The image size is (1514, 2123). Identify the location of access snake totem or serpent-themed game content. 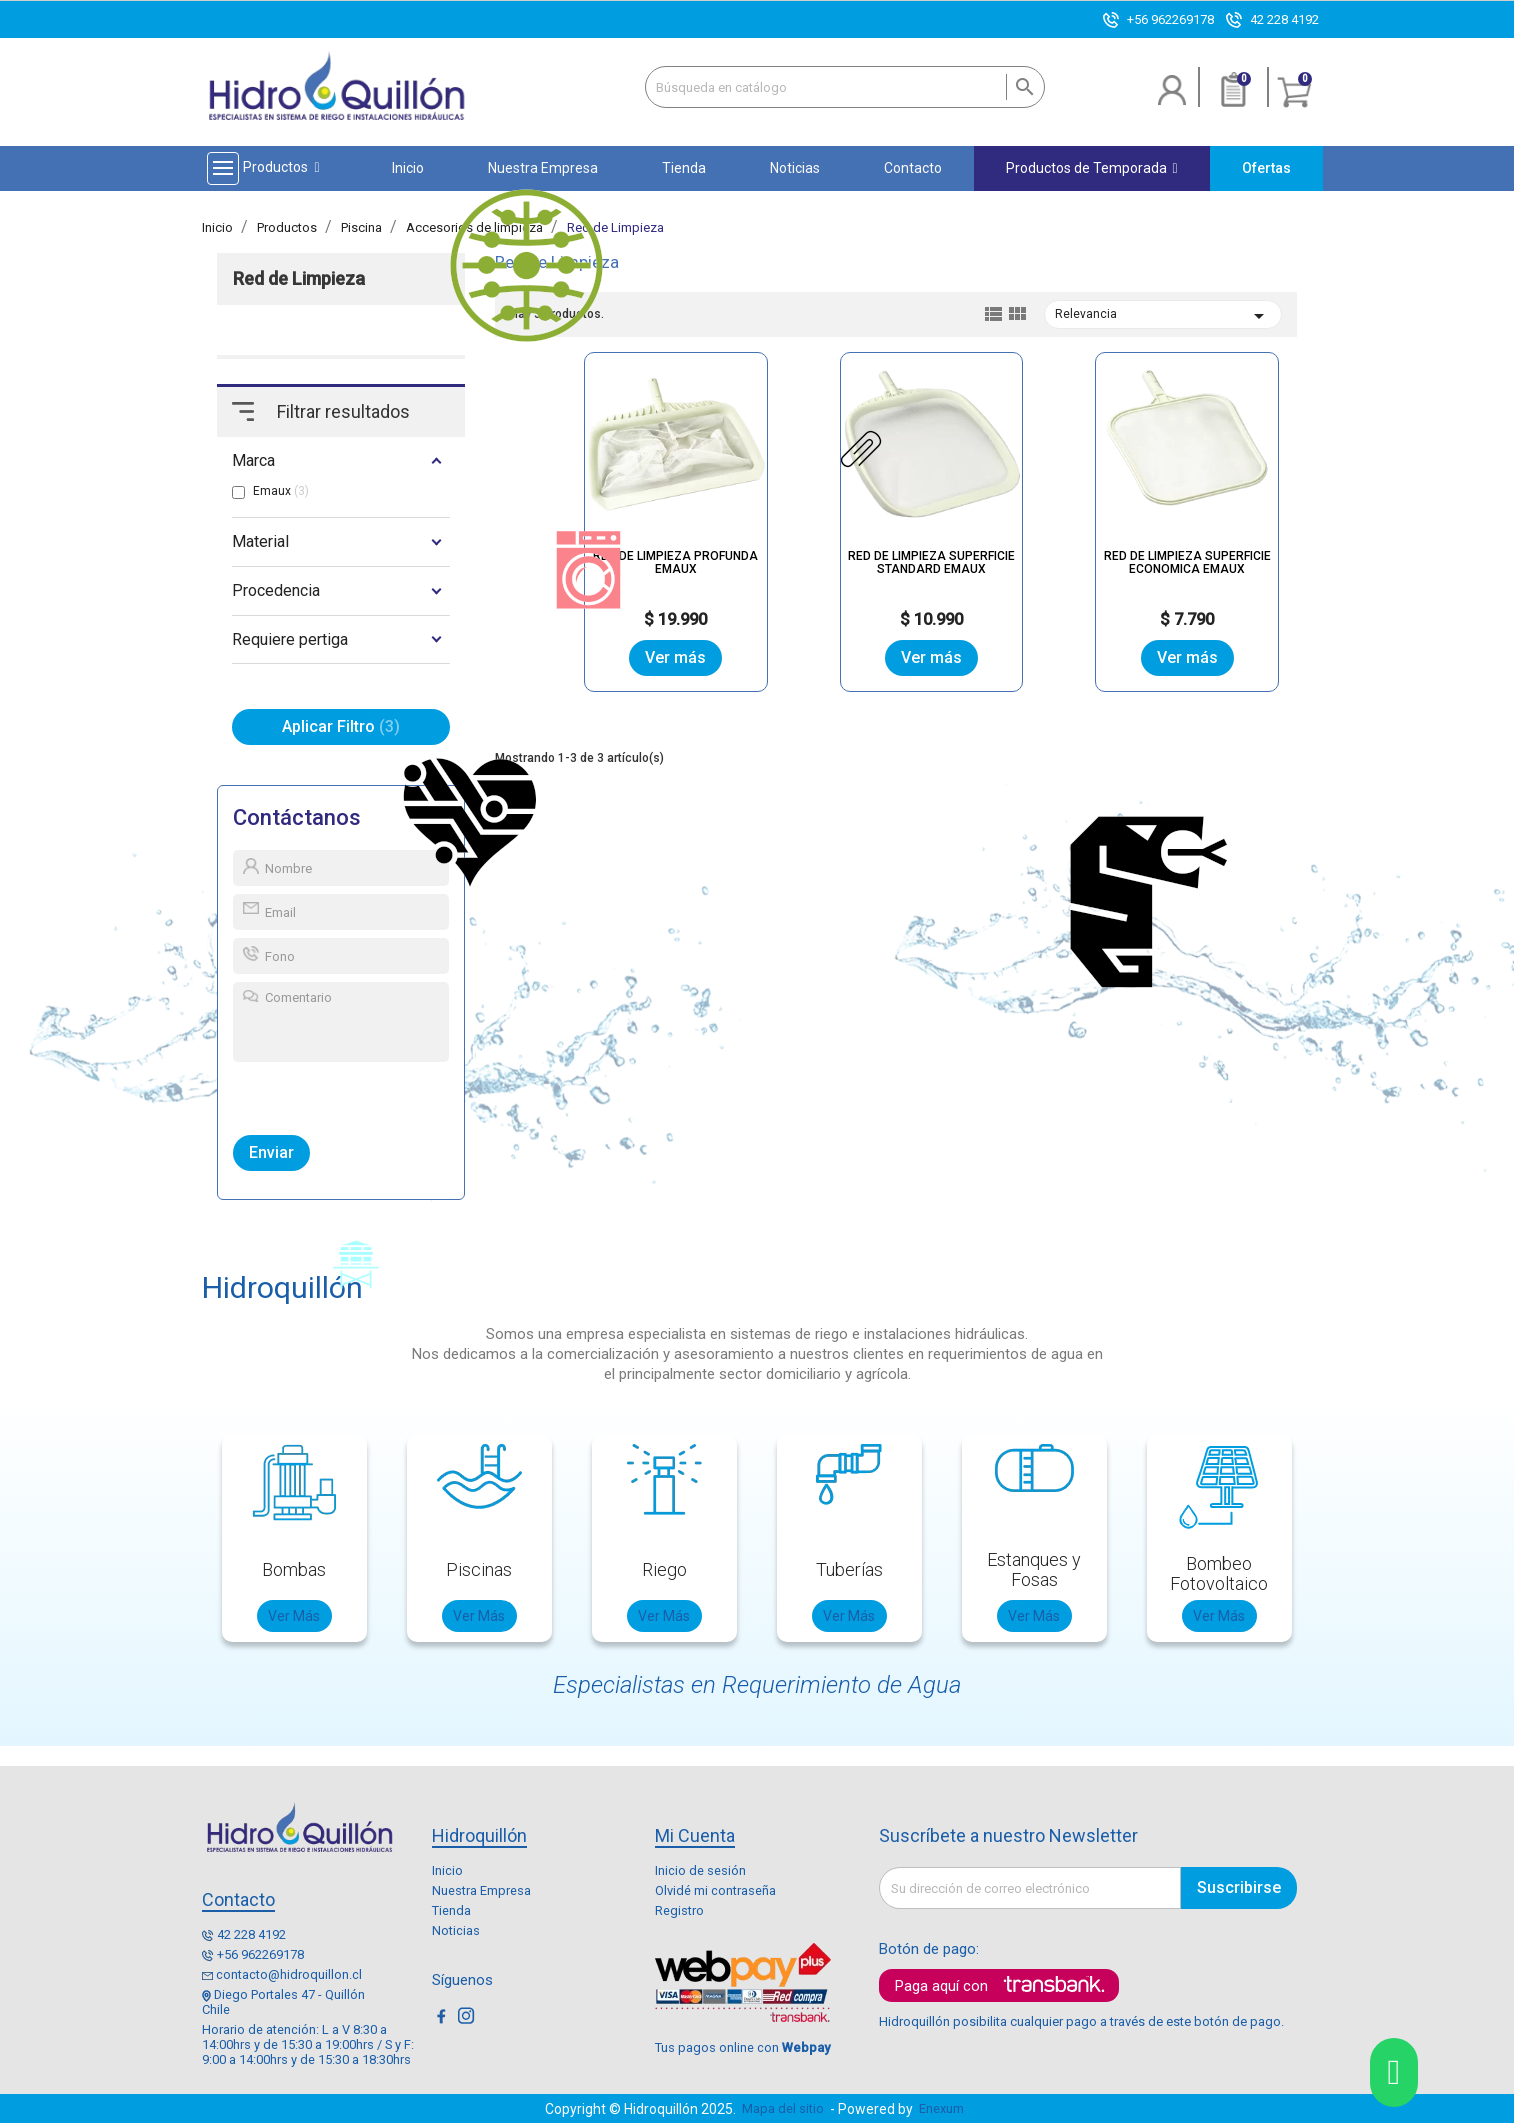
(1141, 901).